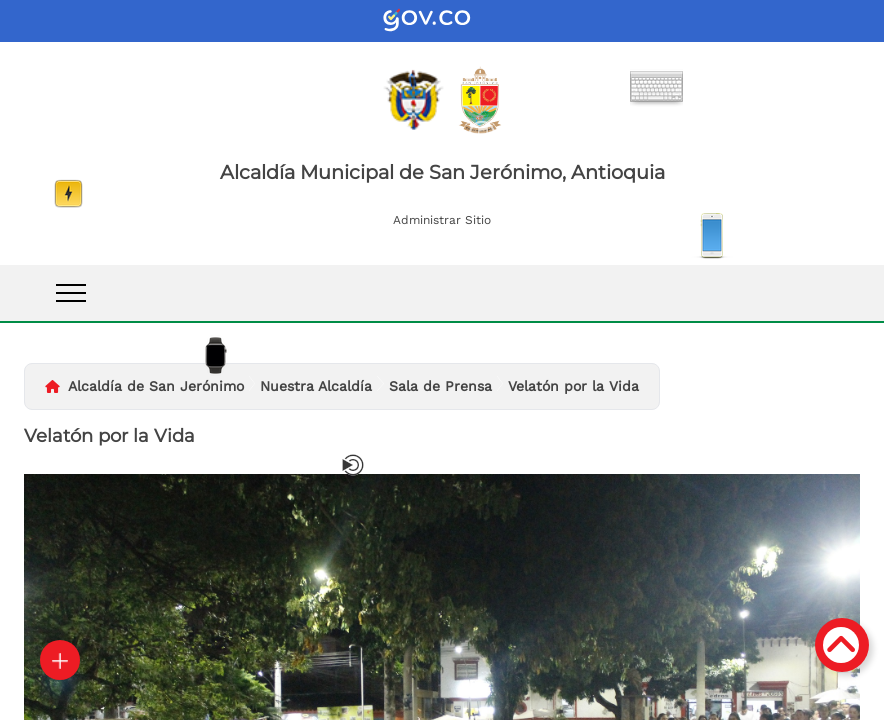 This screenshot has width=884, height=720. Describe the element at coordinates (482, 134) in the screenshot. I see `access your music library` at that location.